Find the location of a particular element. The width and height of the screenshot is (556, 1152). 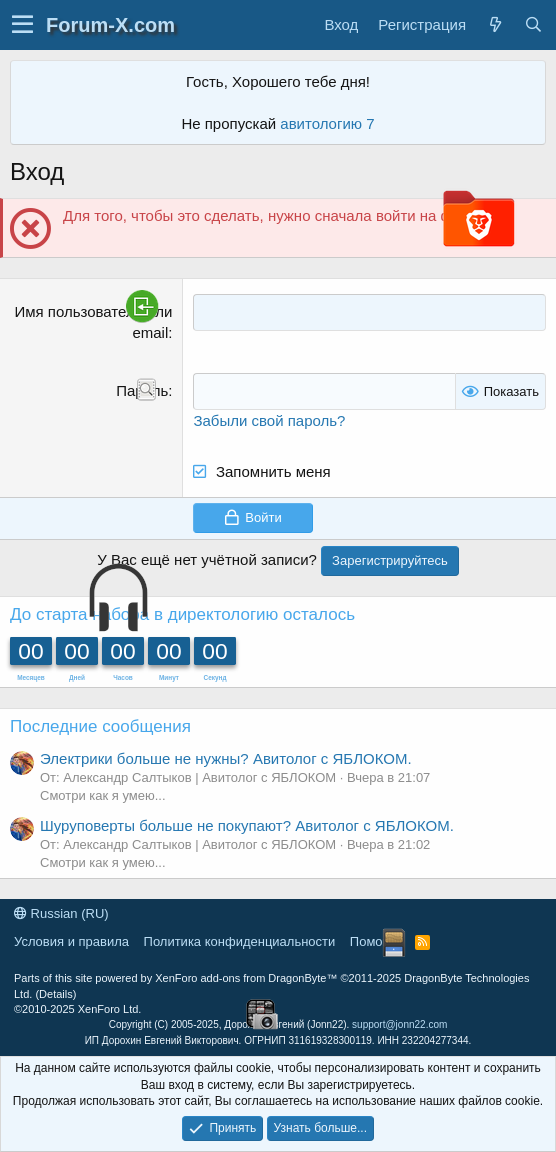

open the system logs application is located at coordinates (146, 389).